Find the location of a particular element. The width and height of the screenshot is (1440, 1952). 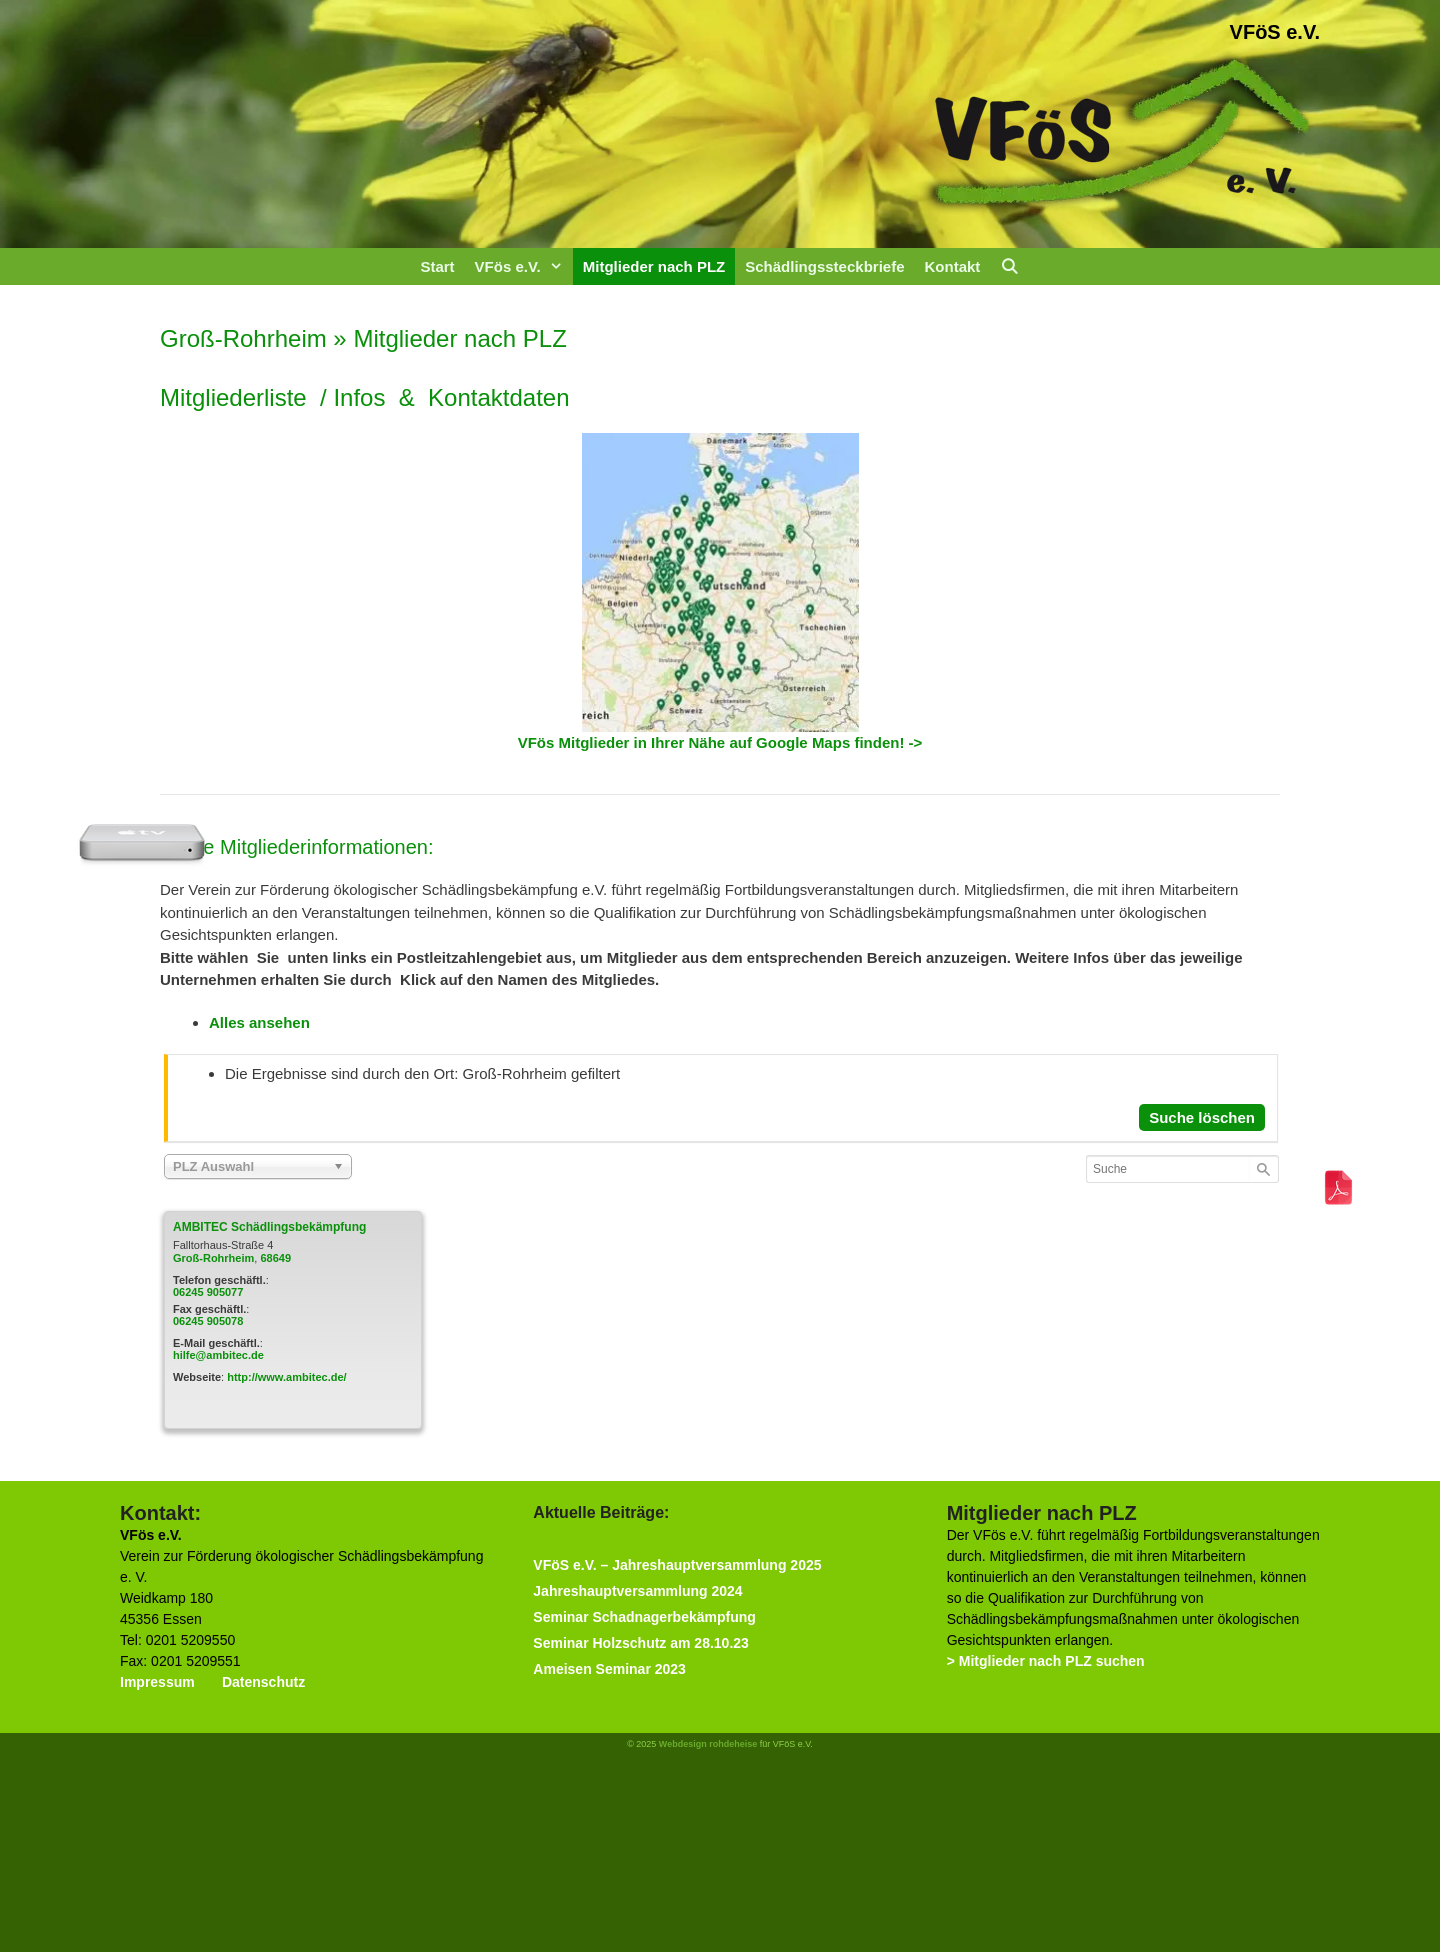

apple tv device or app is located at coordinates (142, 823).